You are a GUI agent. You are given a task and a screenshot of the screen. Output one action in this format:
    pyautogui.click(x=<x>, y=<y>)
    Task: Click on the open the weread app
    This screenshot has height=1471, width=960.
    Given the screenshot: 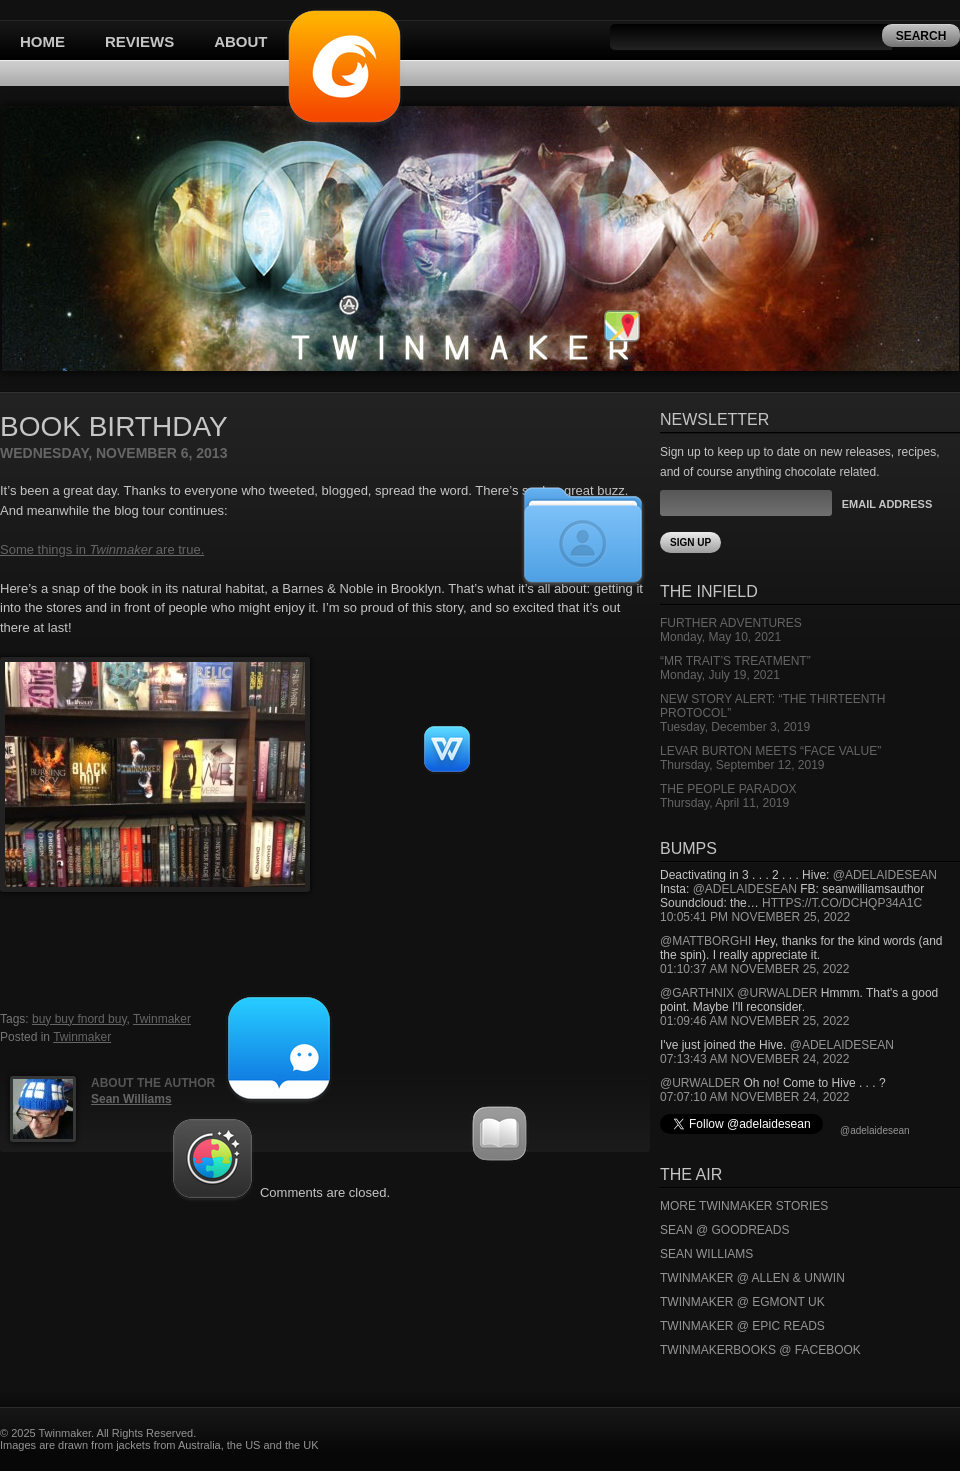 What is the action you would take?
    pyautogui.click(x=279, y=1048)
    